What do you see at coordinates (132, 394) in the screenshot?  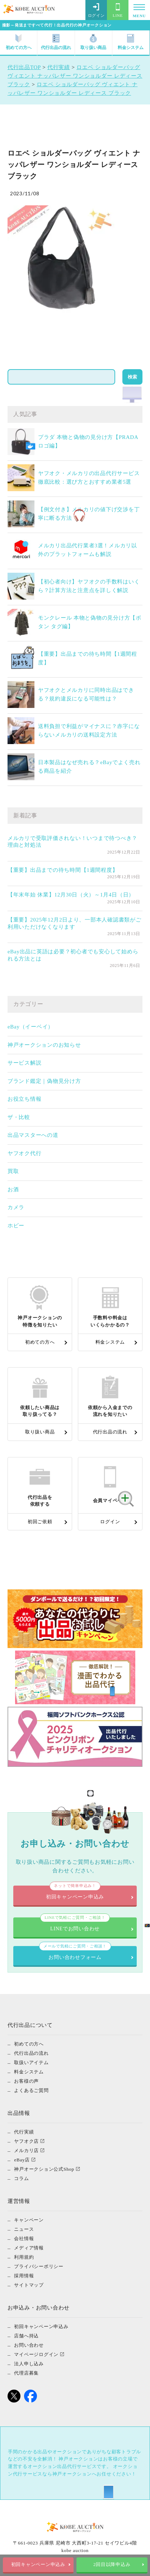 I see `represents a connected iMac device` at bounding box center [132, 394].